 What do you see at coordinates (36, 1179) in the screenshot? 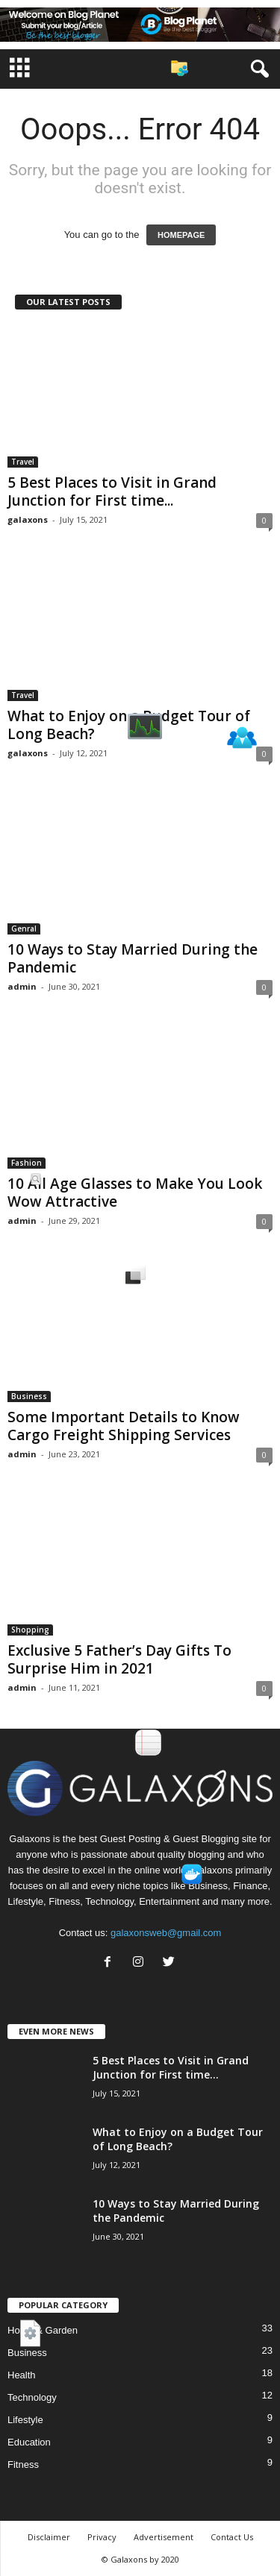
I see `open the log viewer application` at bounding box center [36, 1179].